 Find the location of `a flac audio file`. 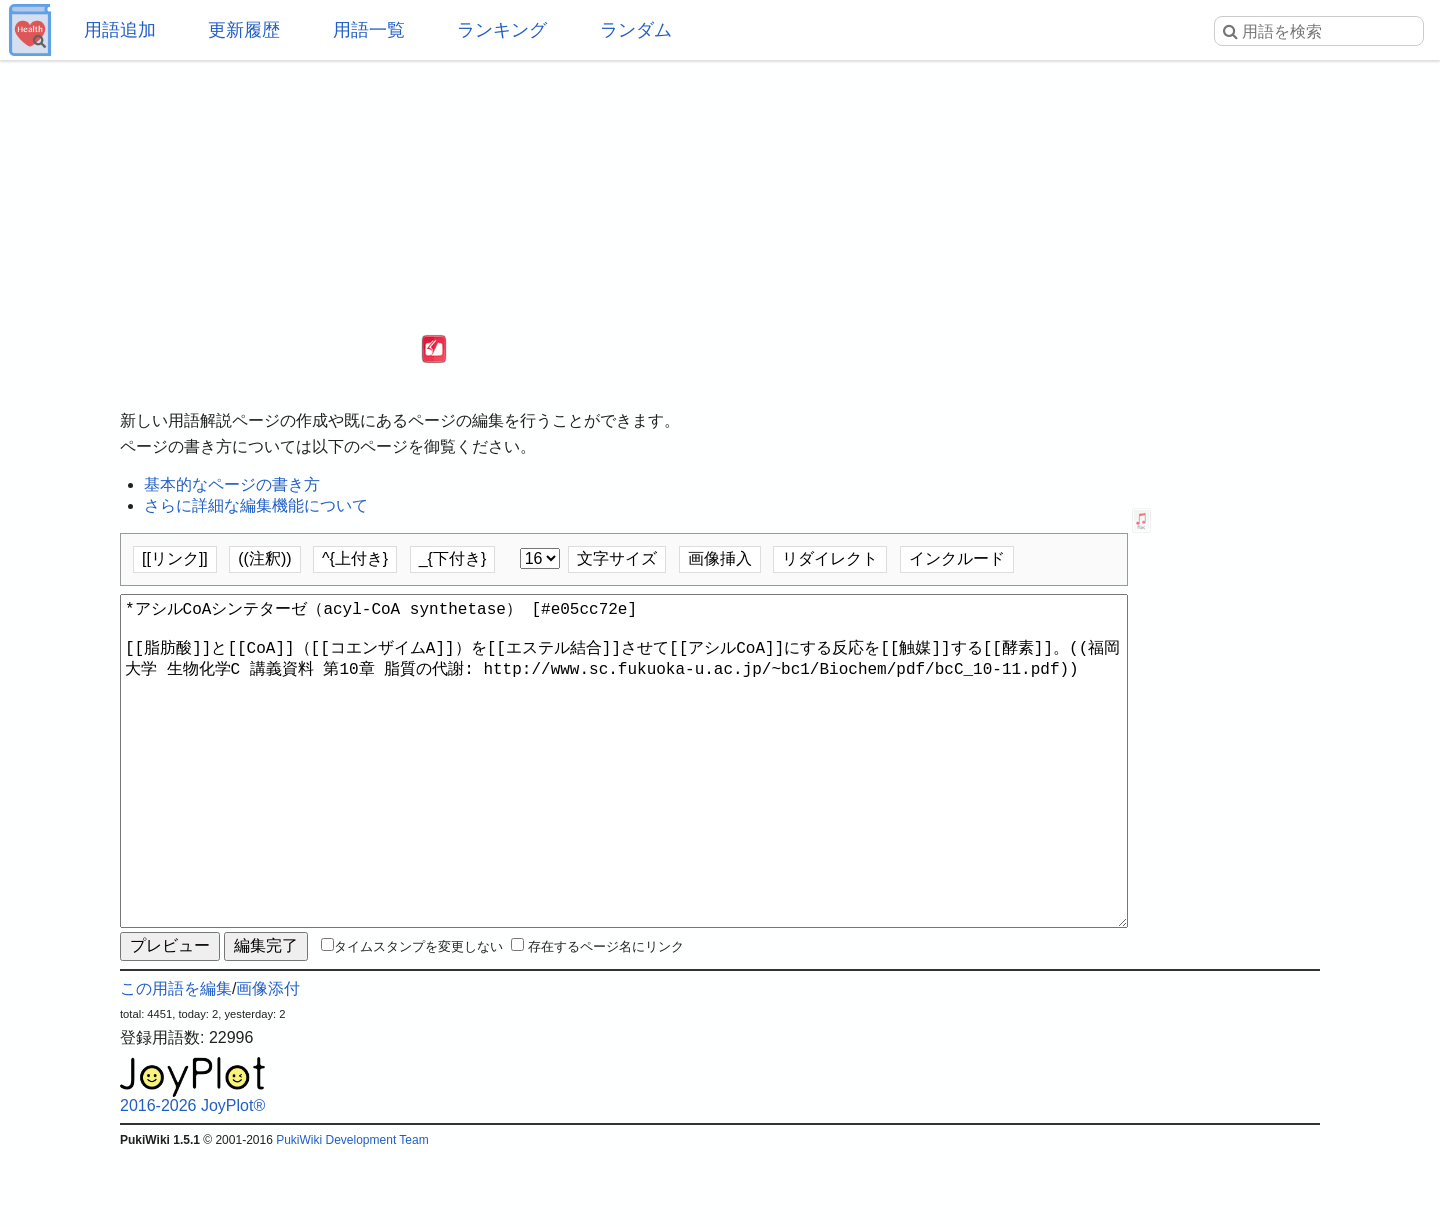

a flac audio file is located at coordinates (1141, 520).